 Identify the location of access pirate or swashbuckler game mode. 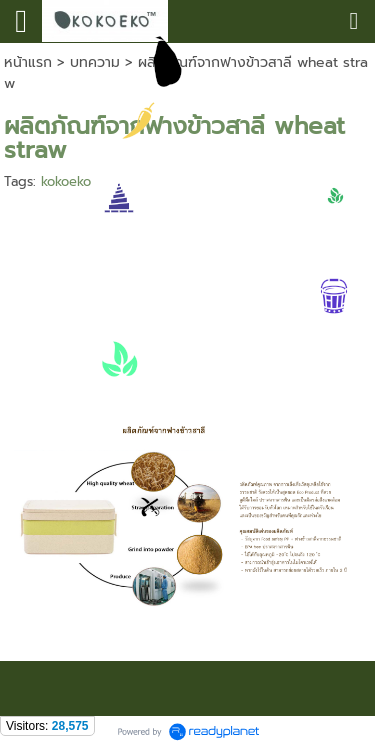
(150, 507).